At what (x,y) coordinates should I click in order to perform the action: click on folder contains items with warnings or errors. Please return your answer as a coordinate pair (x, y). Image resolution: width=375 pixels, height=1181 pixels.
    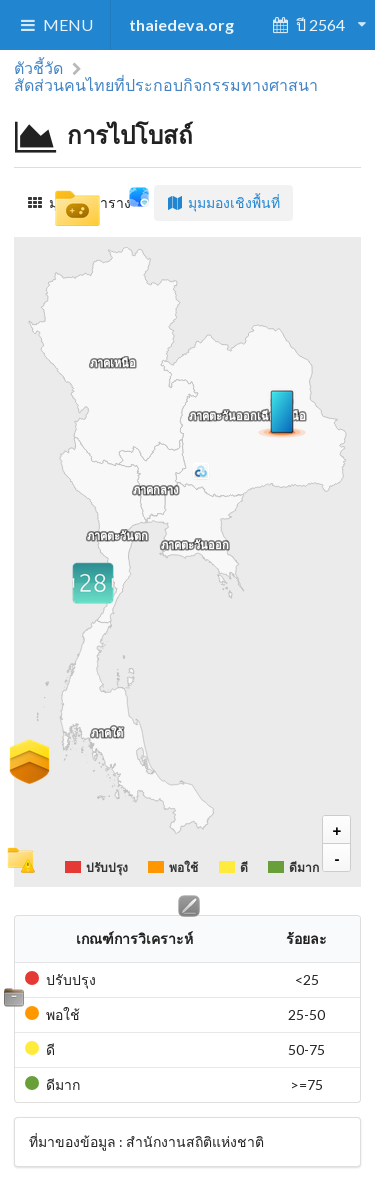
    Looking at the image, I should click on (20, 858).